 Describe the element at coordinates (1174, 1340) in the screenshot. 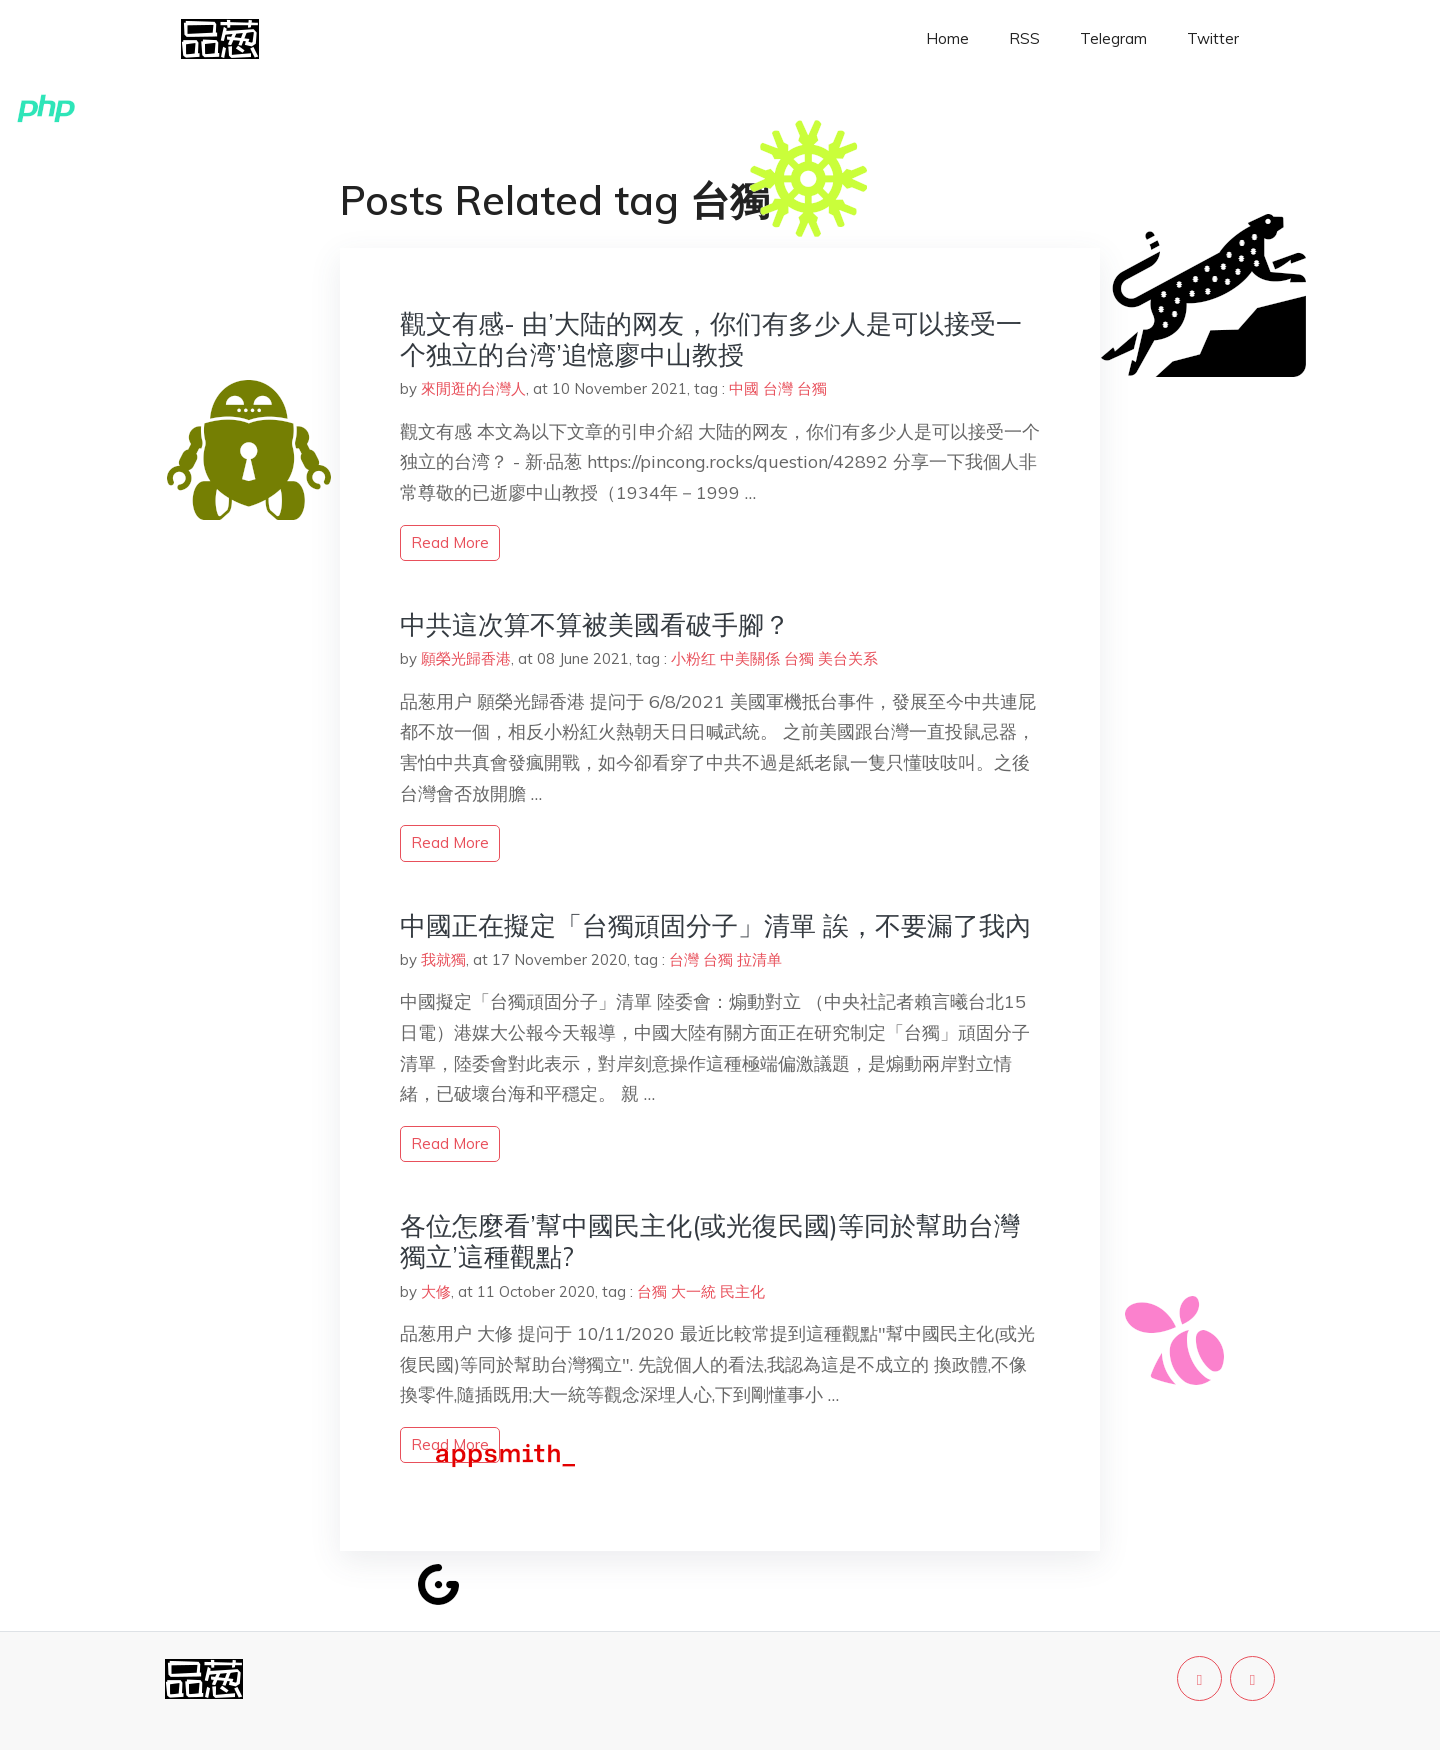

I see `swarm app logo` at that location.